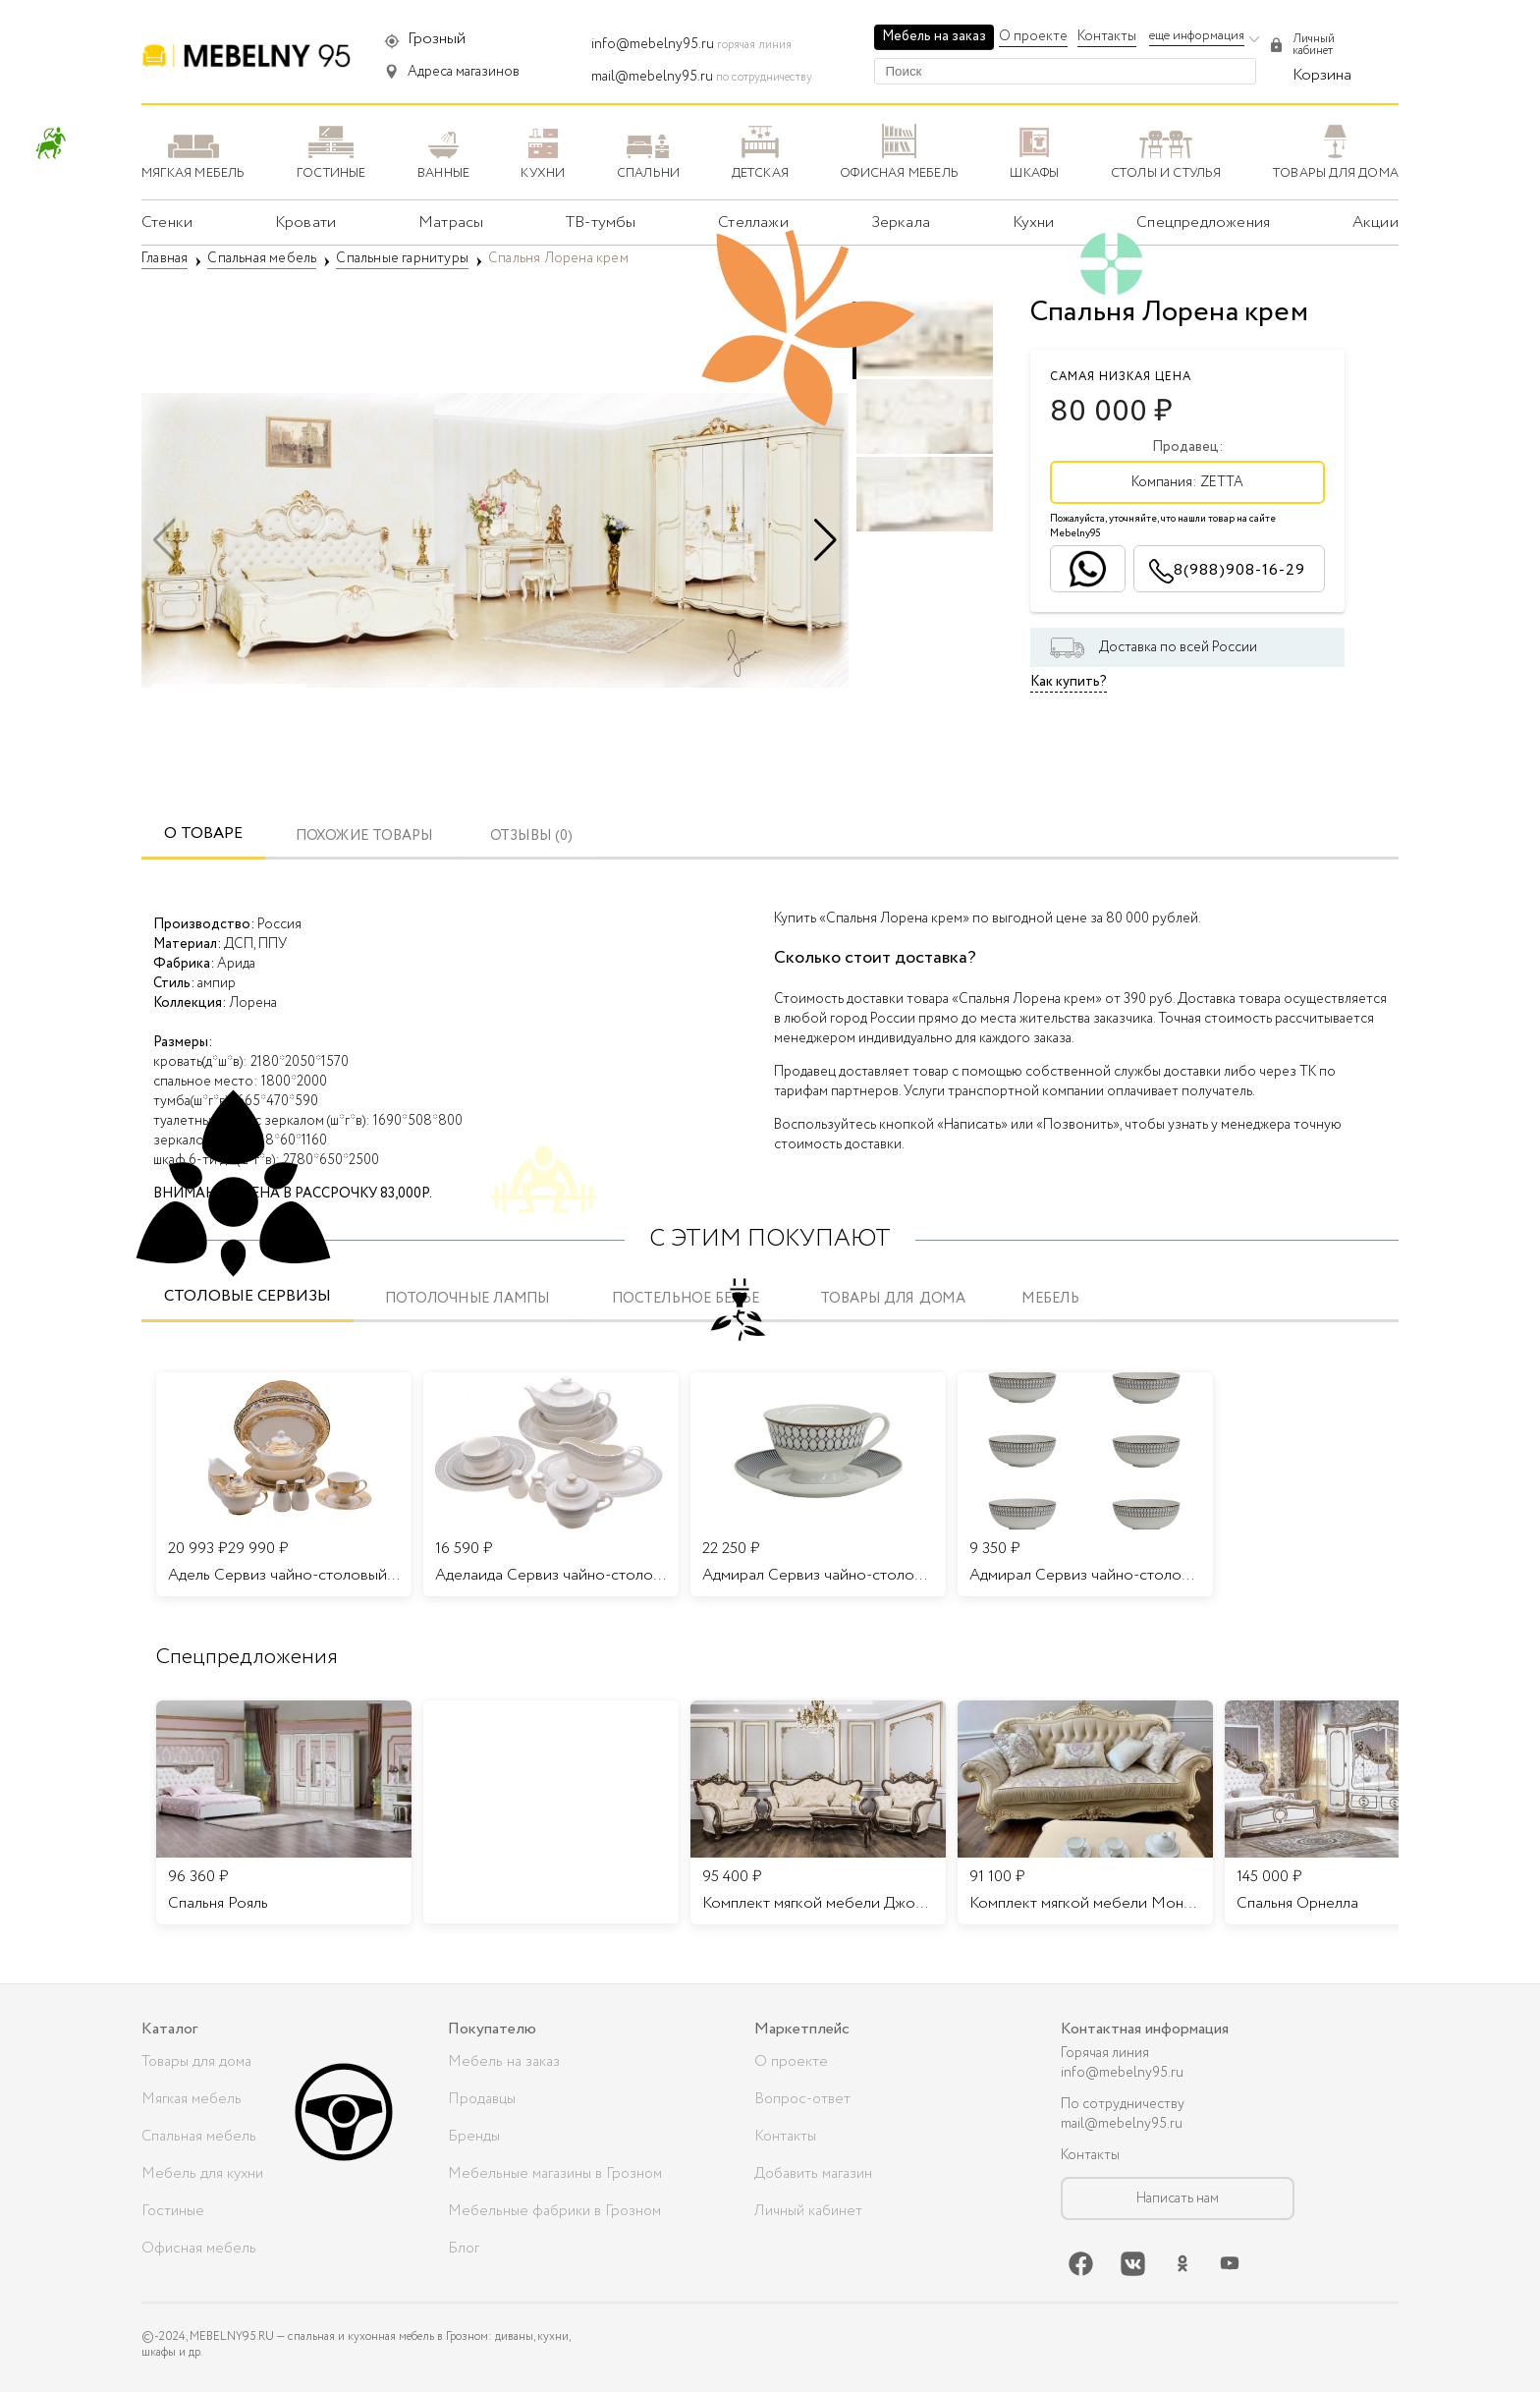 This screenshot has height=2392, width=1540. I want to click on select centaur character or unit, so click(50, 142).